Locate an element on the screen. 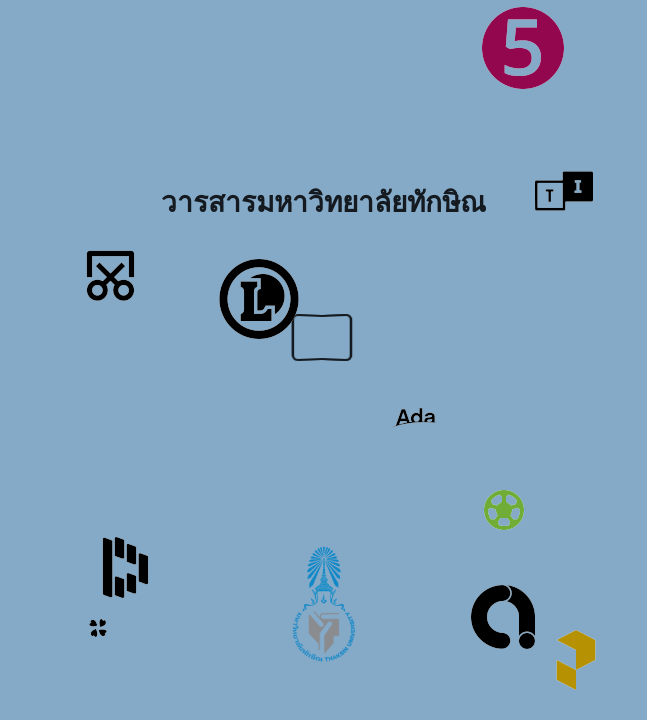 The height and width of the screenshot is (720, 647). ada company logo is located at coordinates (414, 418).